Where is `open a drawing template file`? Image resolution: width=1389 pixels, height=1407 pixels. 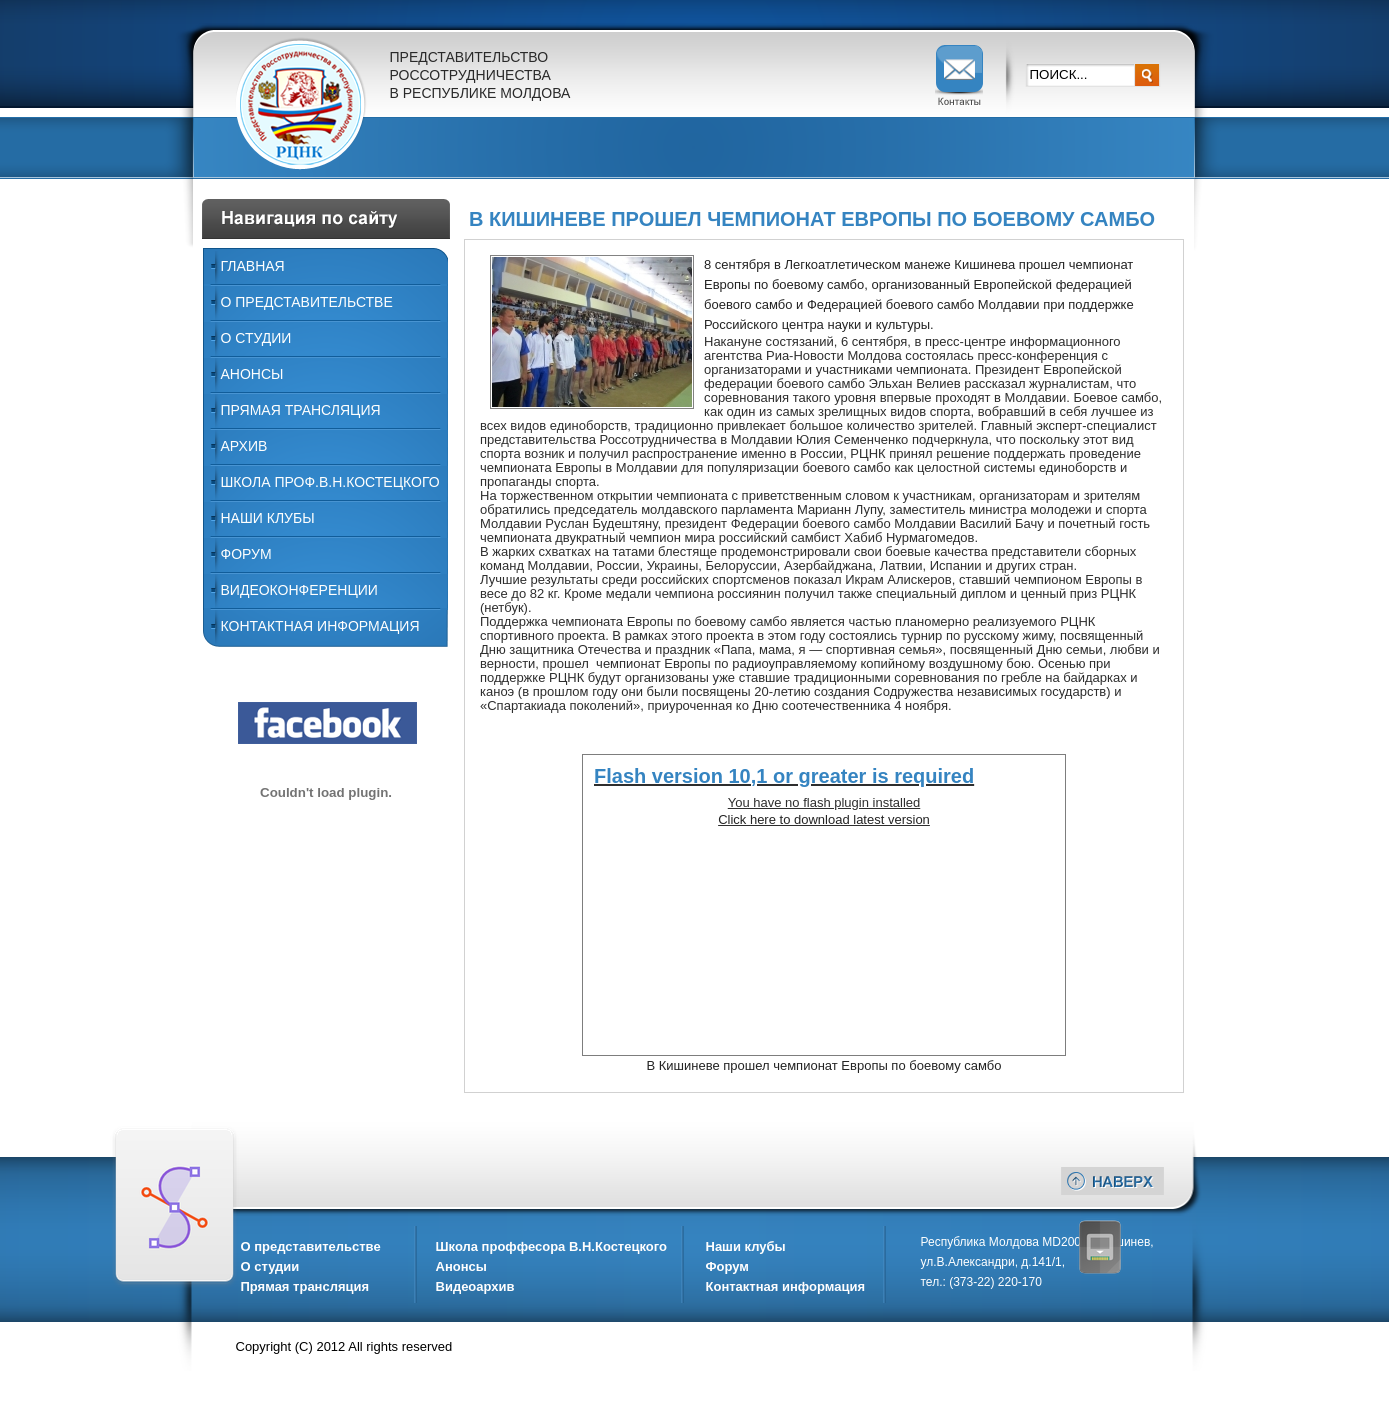
open a drawing template file is located at coordinates (174, 1207).